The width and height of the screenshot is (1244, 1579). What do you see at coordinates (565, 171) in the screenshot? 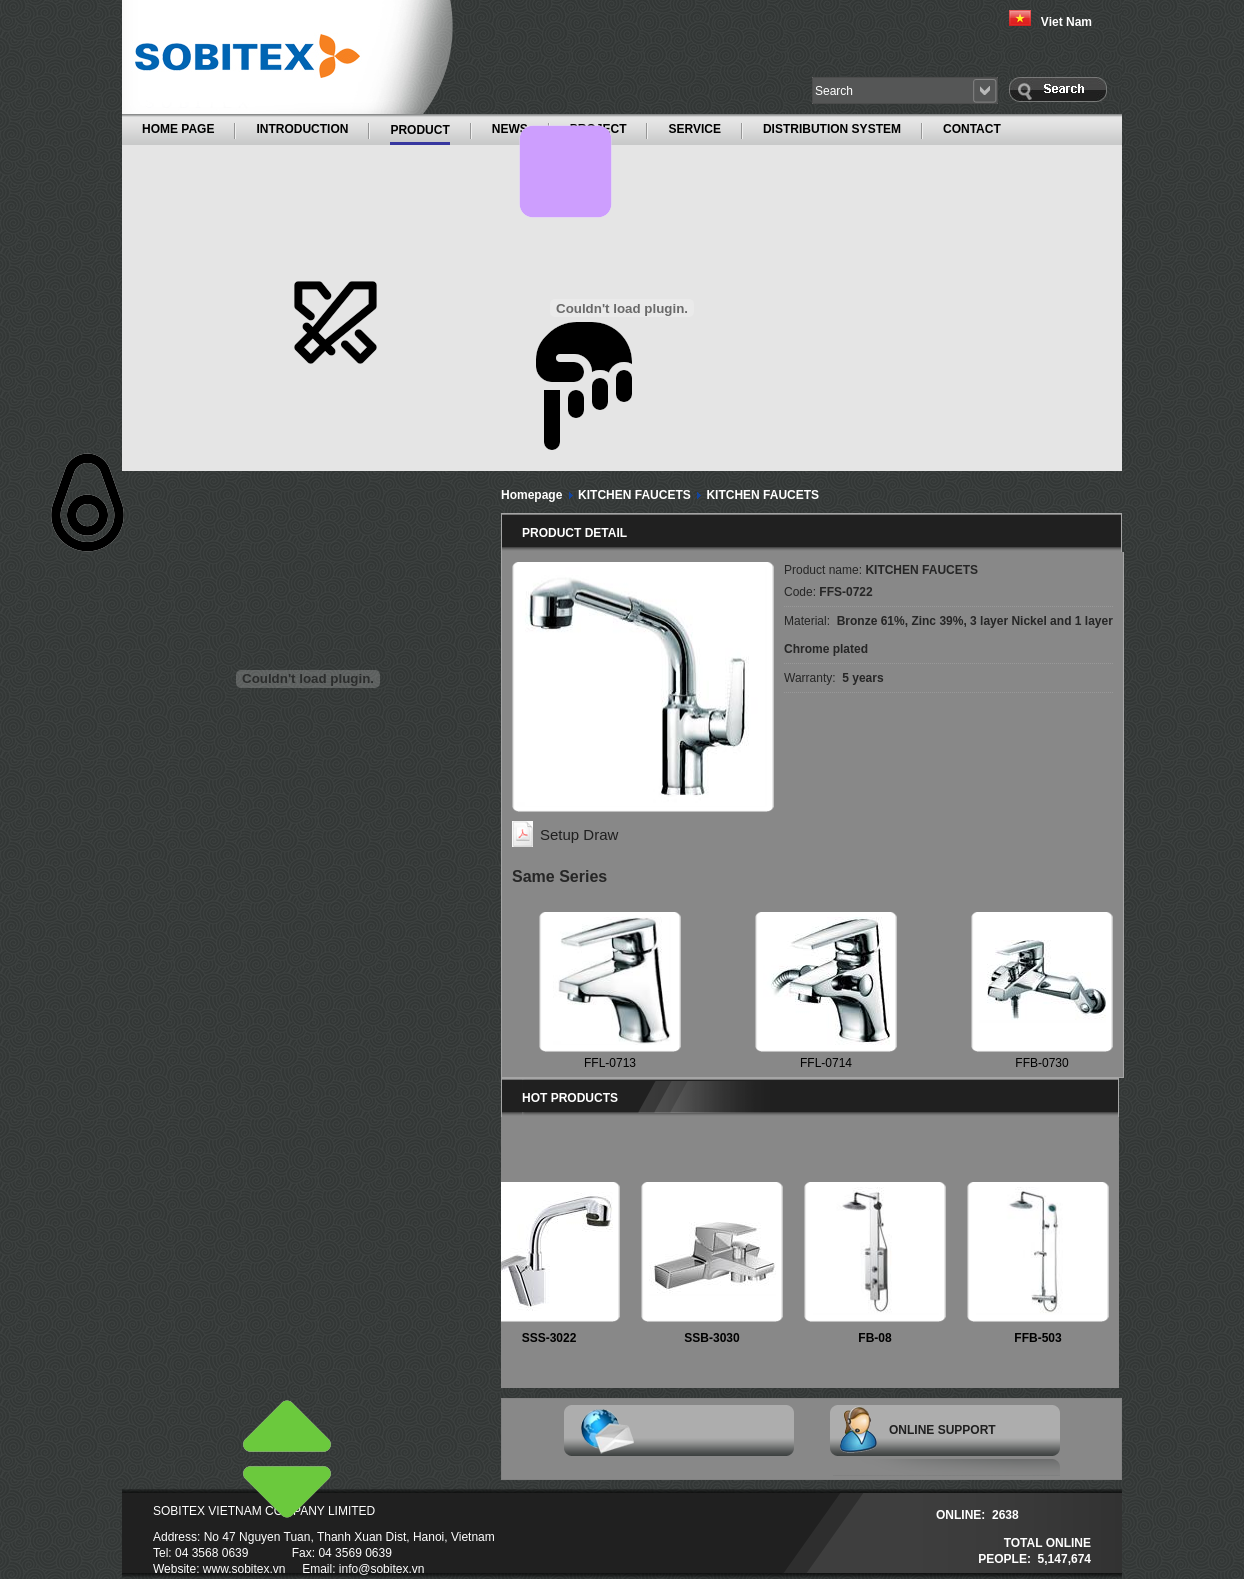
I see `stop media playback` at bounding box center [565, 171].